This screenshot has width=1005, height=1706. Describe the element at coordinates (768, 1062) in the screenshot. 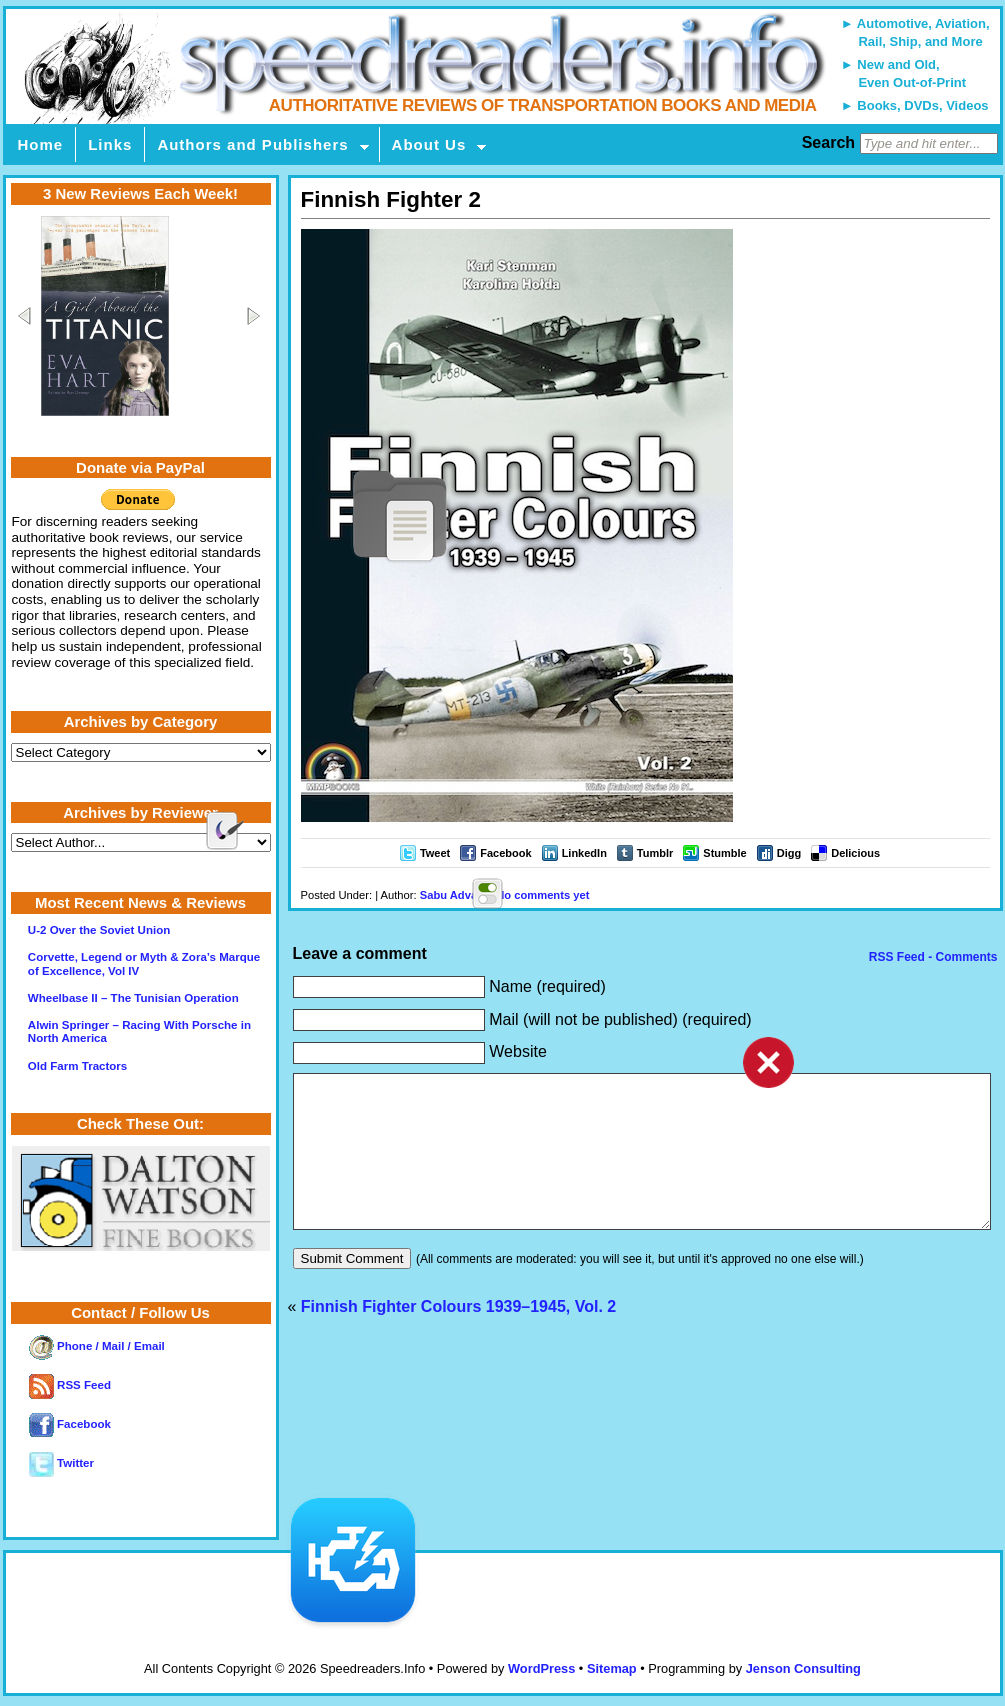

I see `close the current window` at that location.